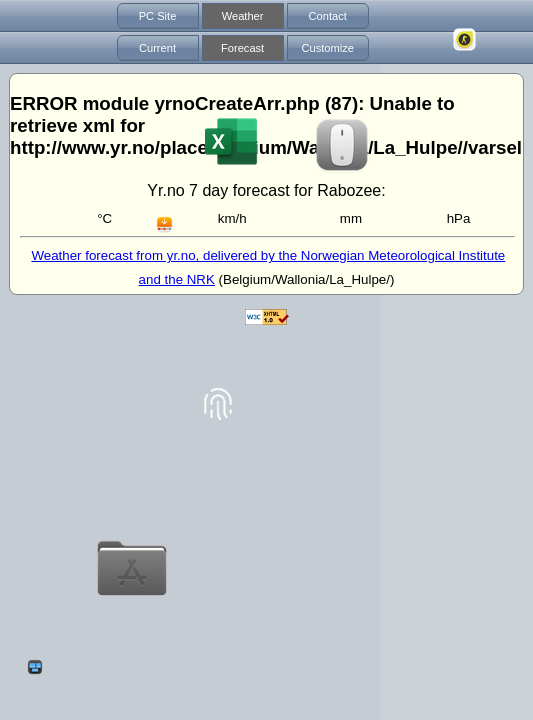  What do you see at coordinates (231, 141) in the screenshot?
I see `open Microsoft Excel` at bounding box center [231, 141].